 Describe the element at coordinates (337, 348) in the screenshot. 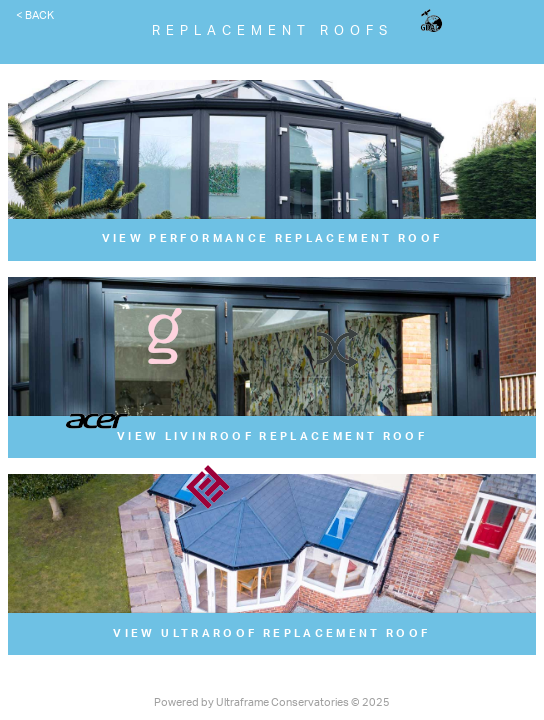

I see `shuffle playback order` at that location.